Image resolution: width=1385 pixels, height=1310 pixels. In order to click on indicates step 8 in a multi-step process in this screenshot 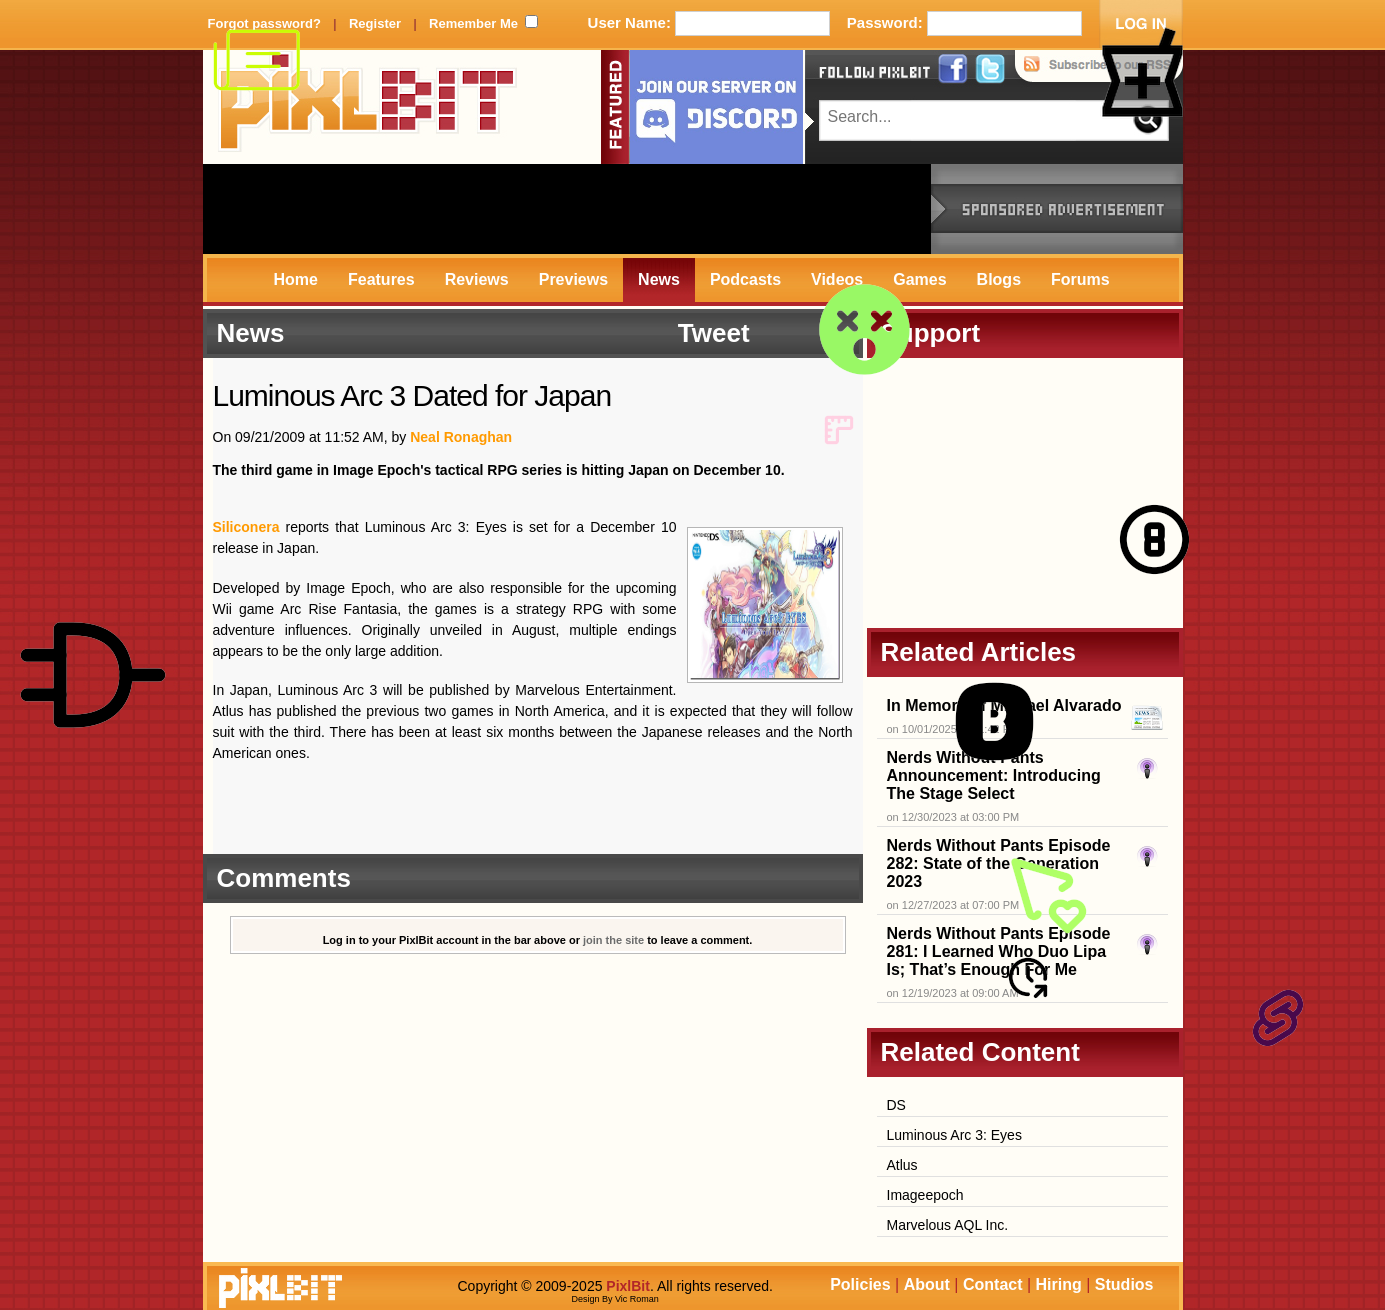, I will do `click(1154, 539)`.